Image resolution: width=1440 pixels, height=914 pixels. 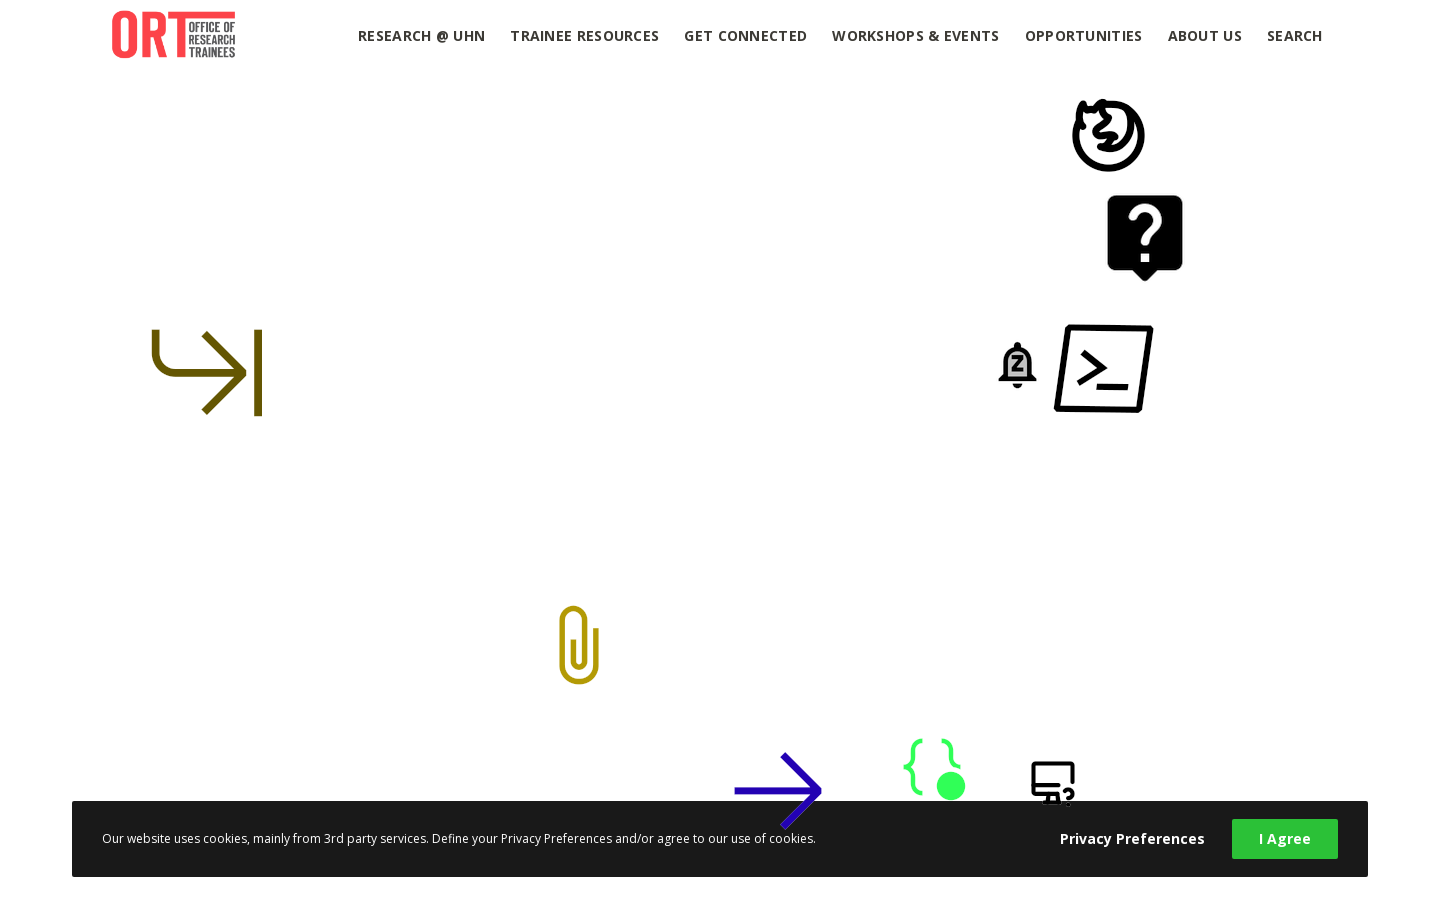 I want to click on attach a file to your message, so click(x=579, y=645).